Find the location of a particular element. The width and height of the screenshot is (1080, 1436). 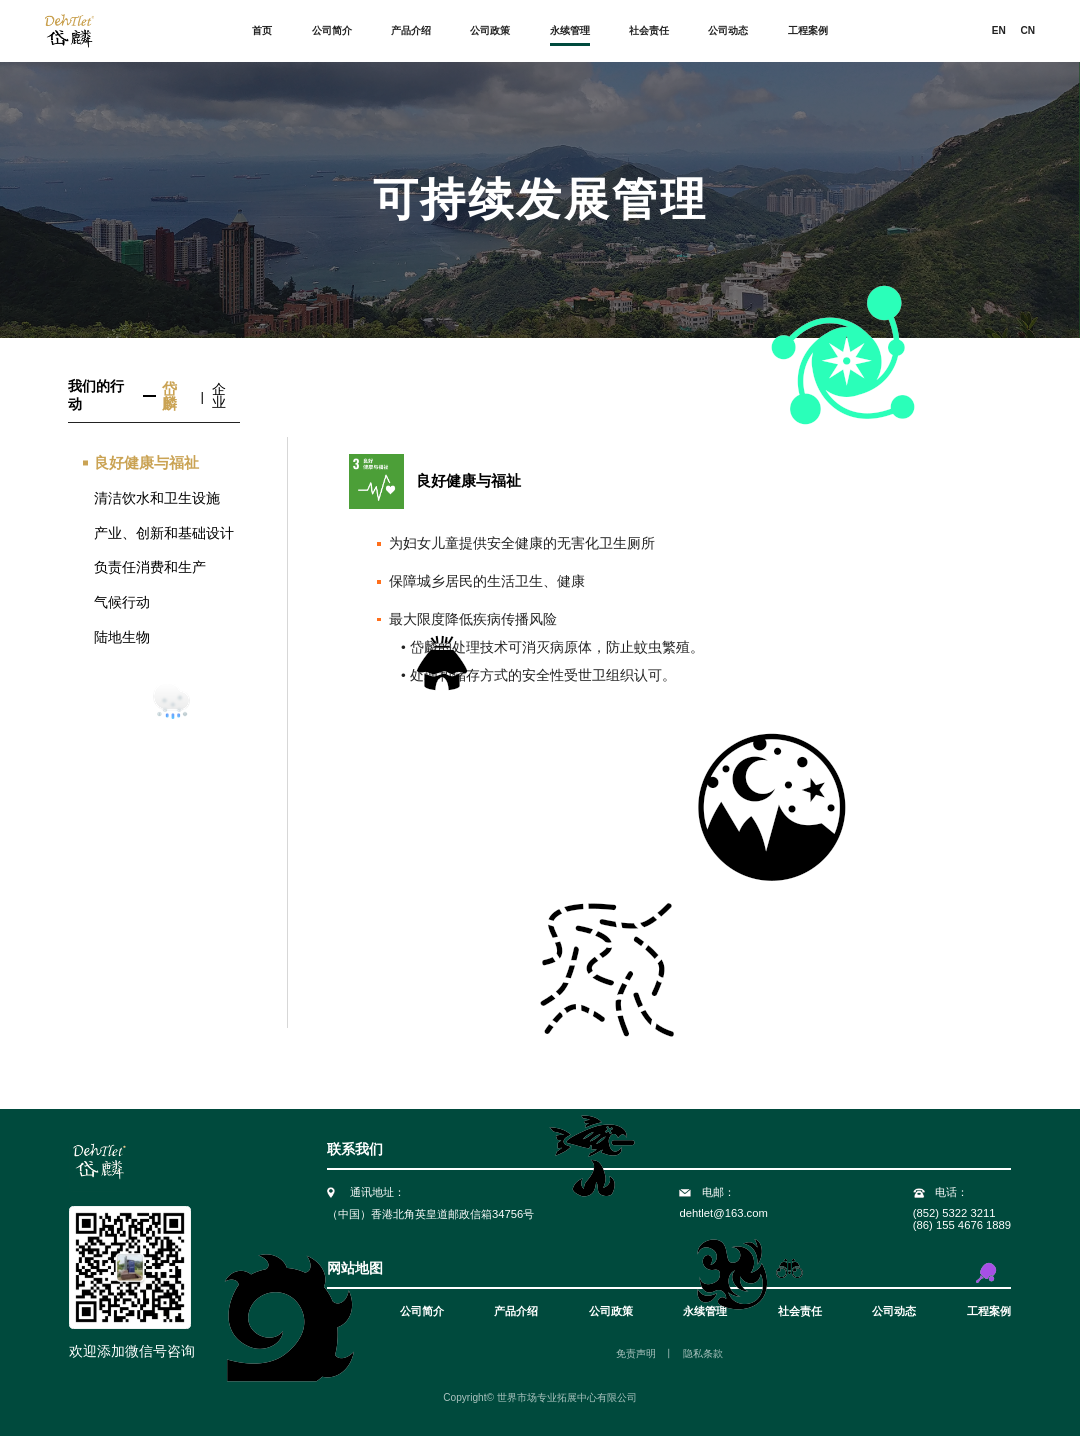

access table tennis or ping pong game is located at coordinates (986, 1273).